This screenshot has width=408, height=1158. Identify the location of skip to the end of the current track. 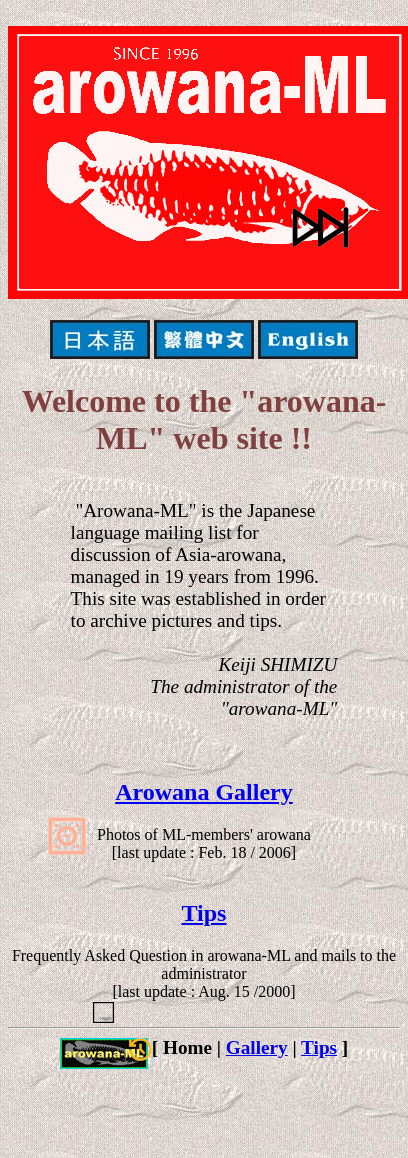
(320, 227).